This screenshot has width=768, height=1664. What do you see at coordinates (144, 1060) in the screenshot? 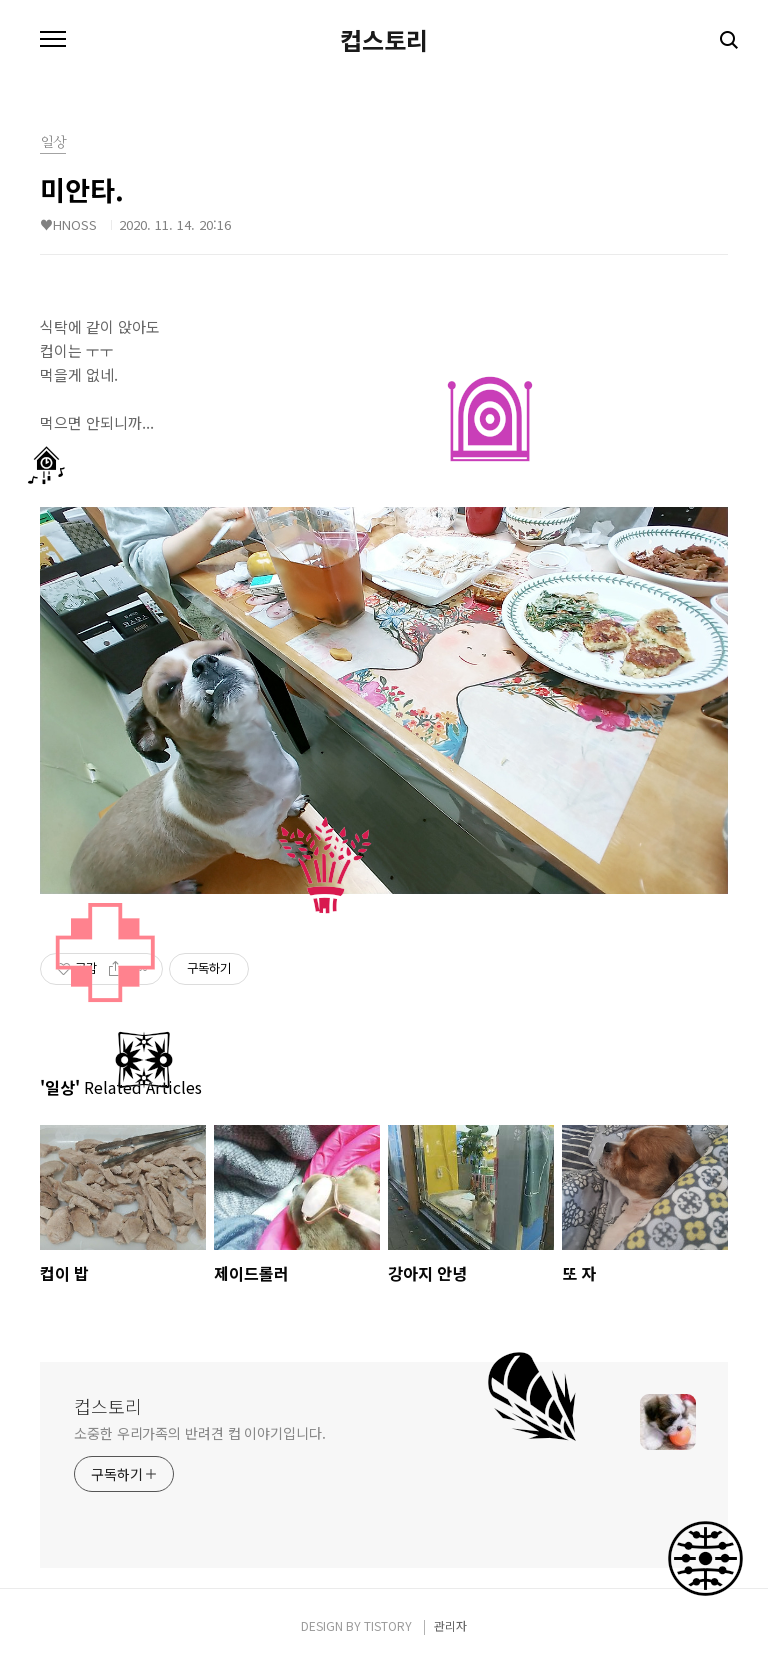
I see `decorative tile or pattern element` at bounding box center [144, 1060].